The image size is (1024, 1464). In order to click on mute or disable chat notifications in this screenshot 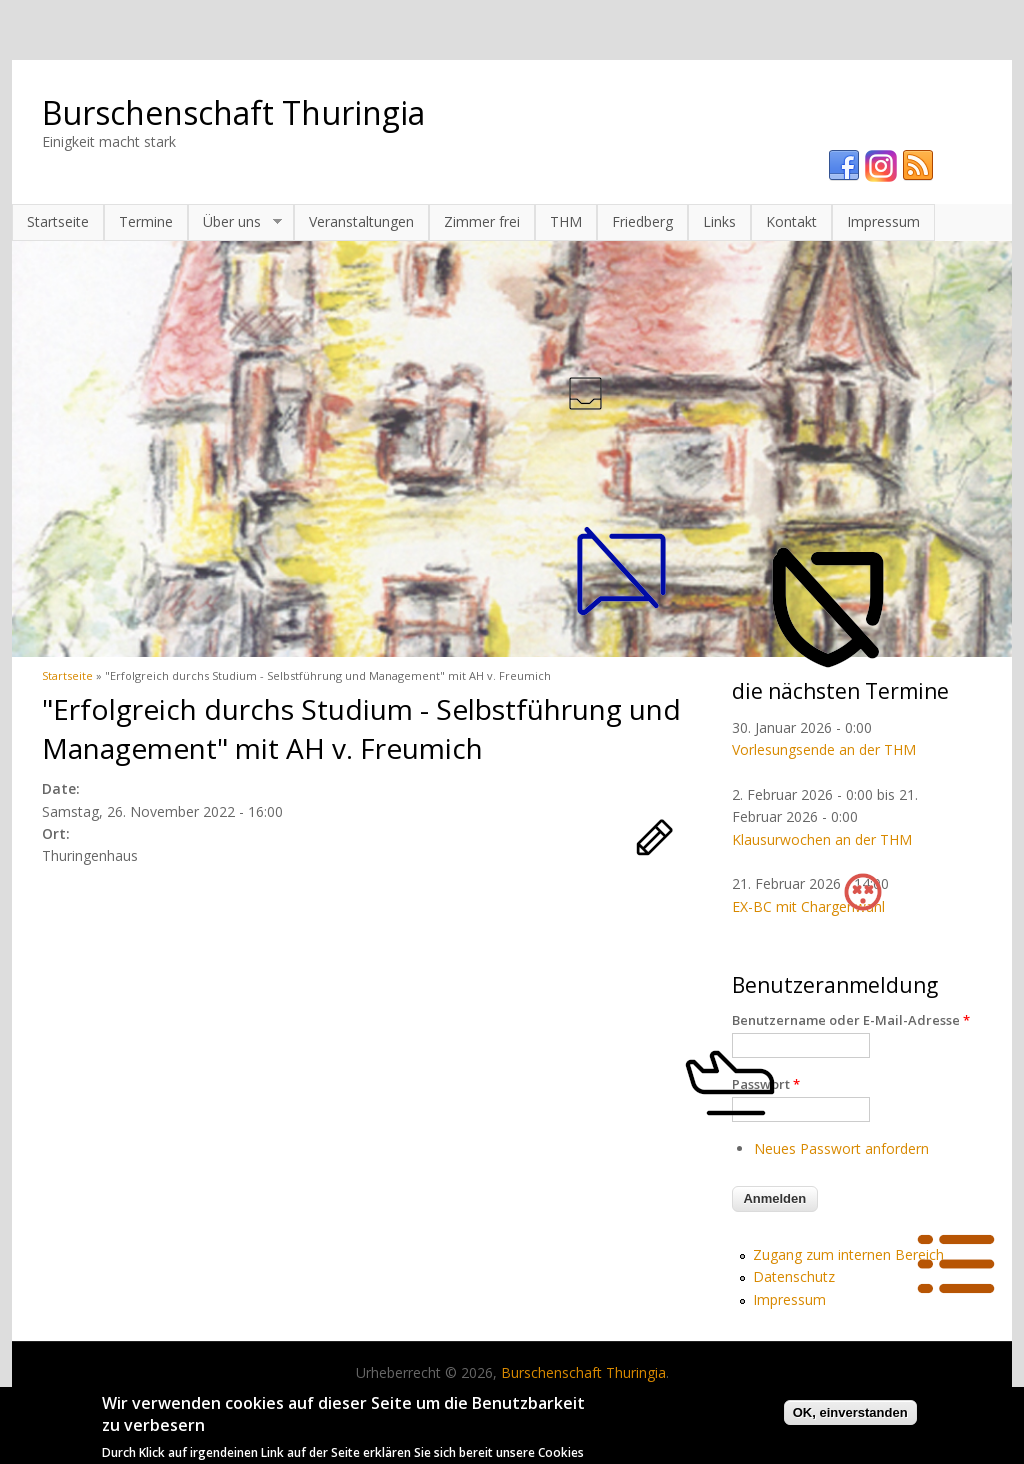, I will do `click(621, 567)`.